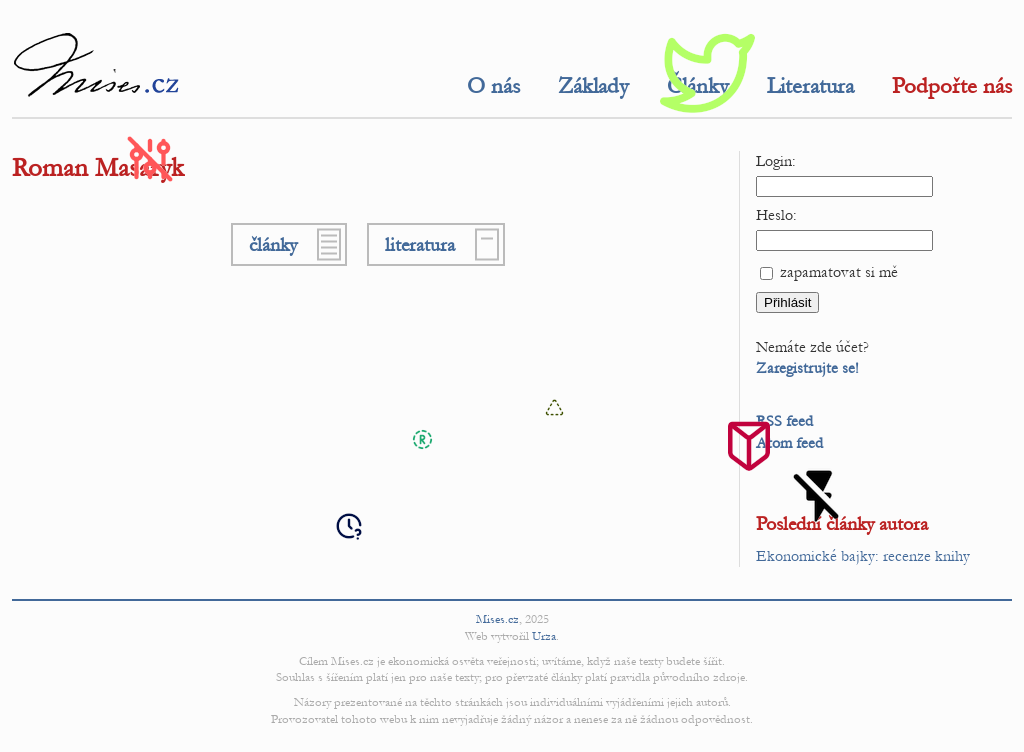 The width and height of the screenshot is (1024, 752). What do you see at coordinates (349, 526) in the screenshot?
I see `unknown or unconfirmed time` at bounding box center [349, 526].